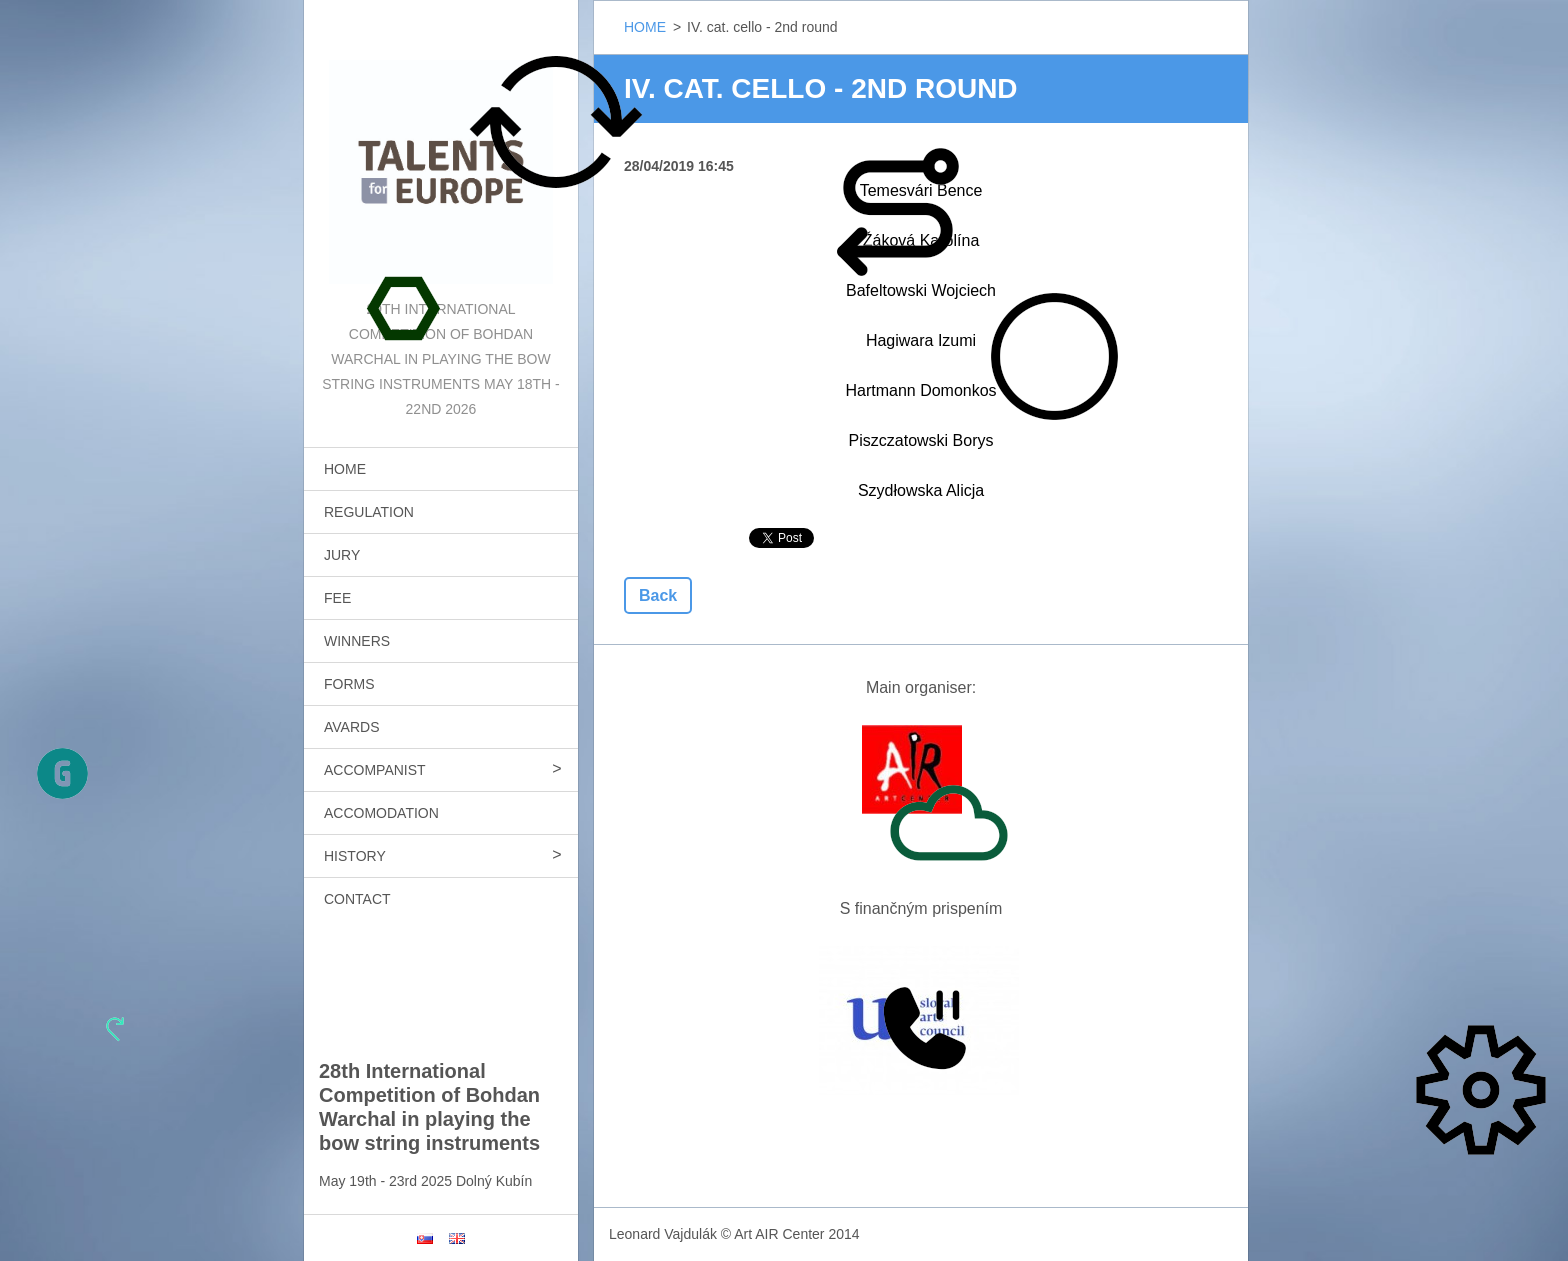  I want to click on unverified data breakpoint in debug mode, so click(406, 308).